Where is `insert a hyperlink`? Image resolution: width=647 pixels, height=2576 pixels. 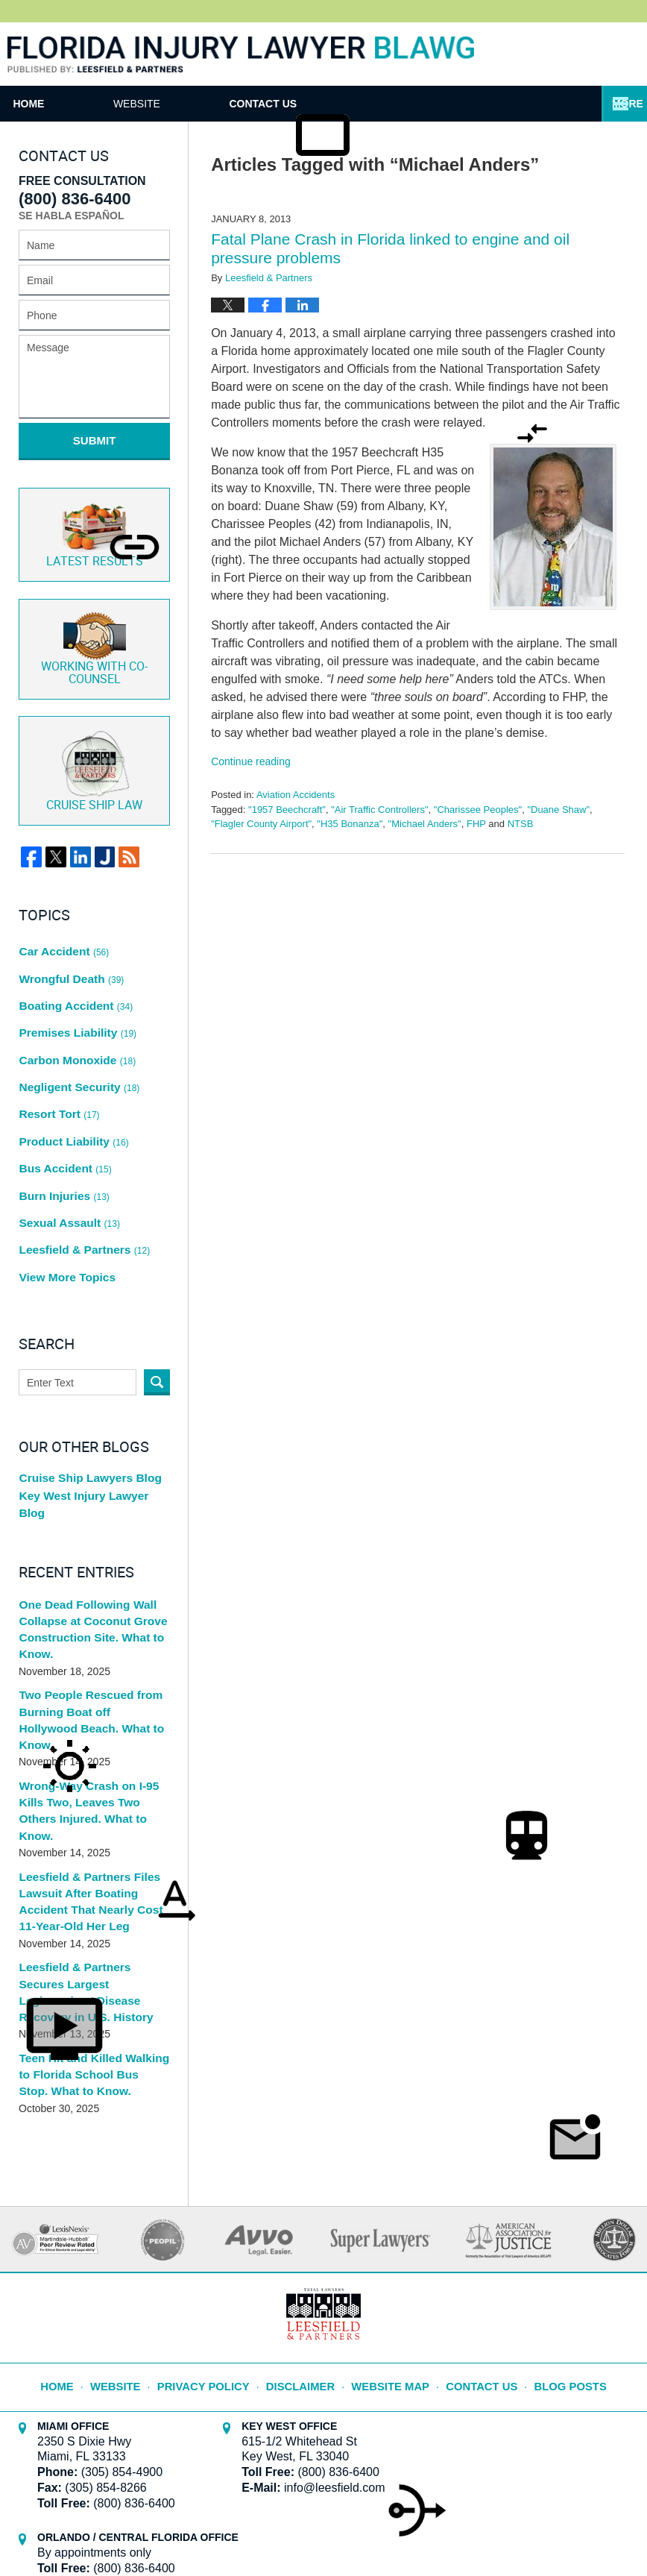 insert a hyperlink is located at coordinates (134, 547).